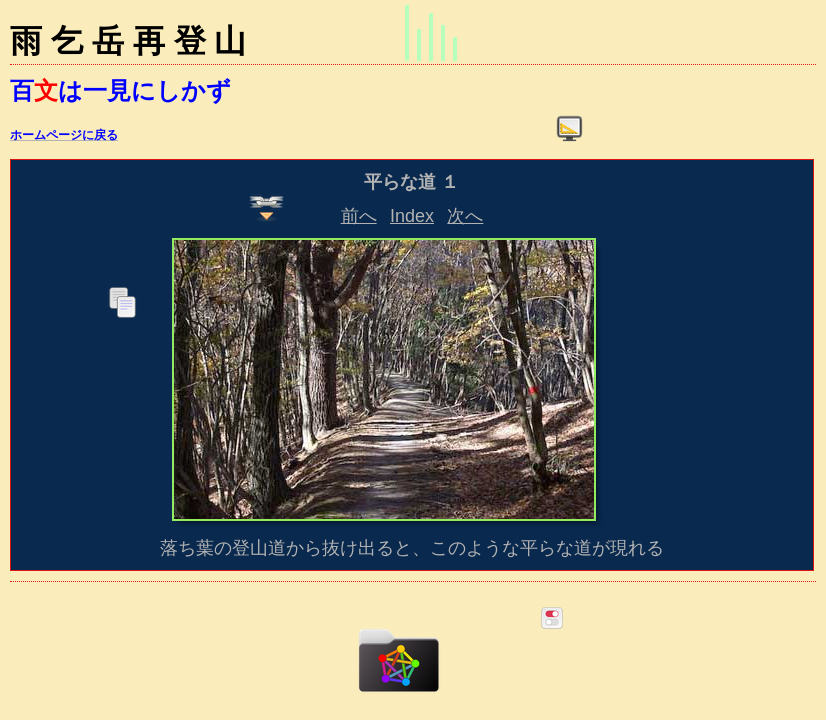 The height and width of the screenshot is (720, 826). What do you see at coordinates (552, 618) in the screenshot?
I see `open unity tweak tool settings` at bounding box center [552, 618].